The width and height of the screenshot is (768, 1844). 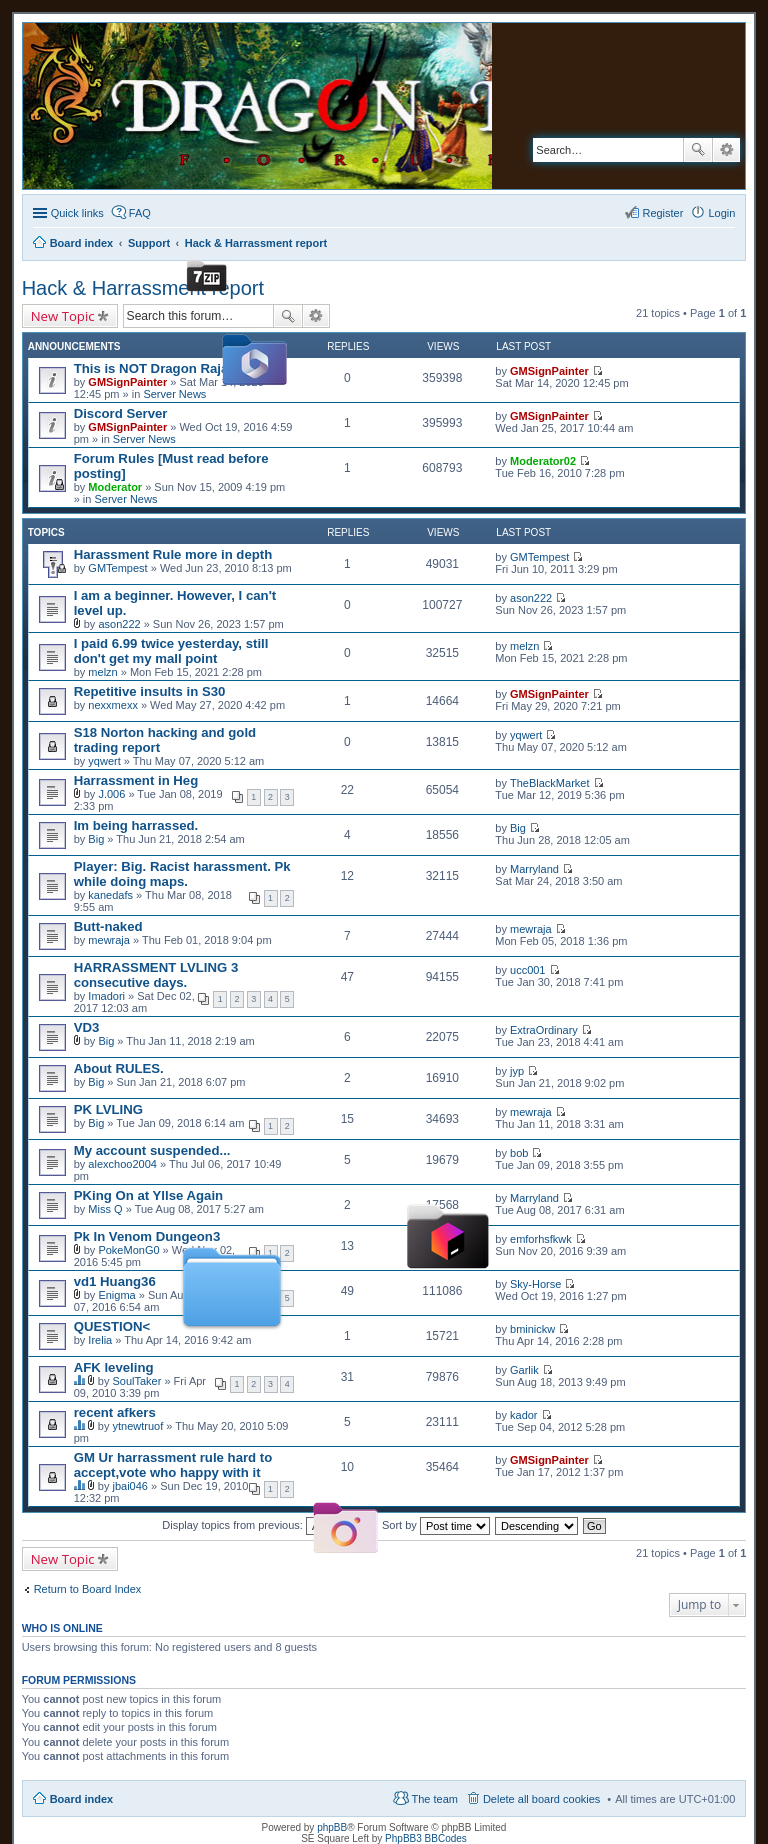 What do you see at coordinates (447, 1238) in the screenshot?
I see `open folder containing JetBrains Toolbox projects` at bounding box center [447, 1238].